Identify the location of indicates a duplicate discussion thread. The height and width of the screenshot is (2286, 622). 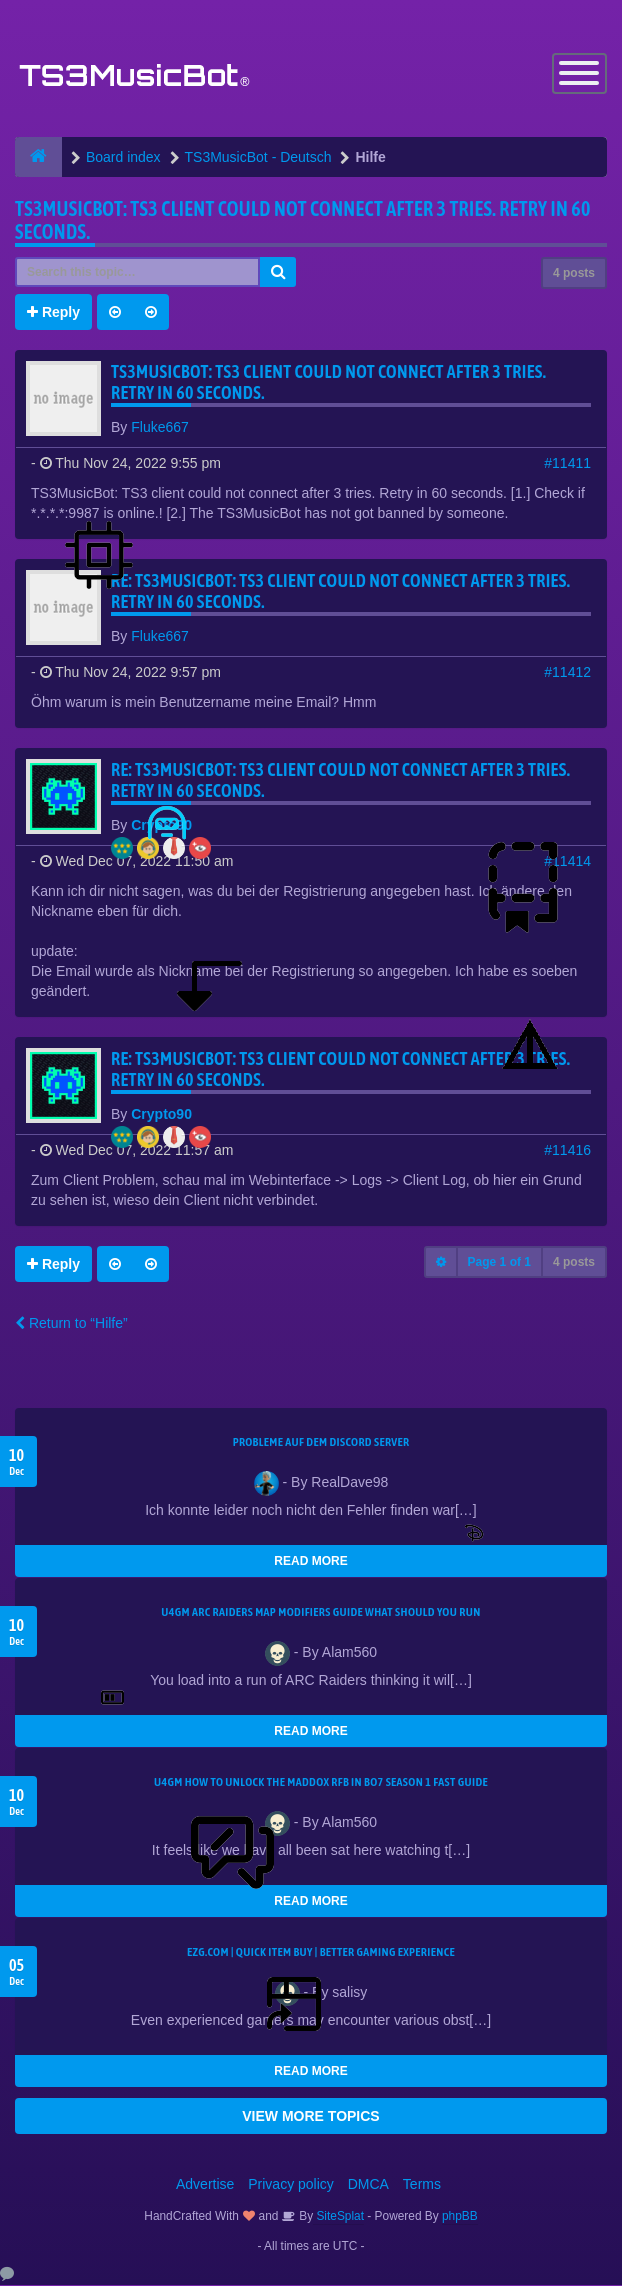
(232, 1852).